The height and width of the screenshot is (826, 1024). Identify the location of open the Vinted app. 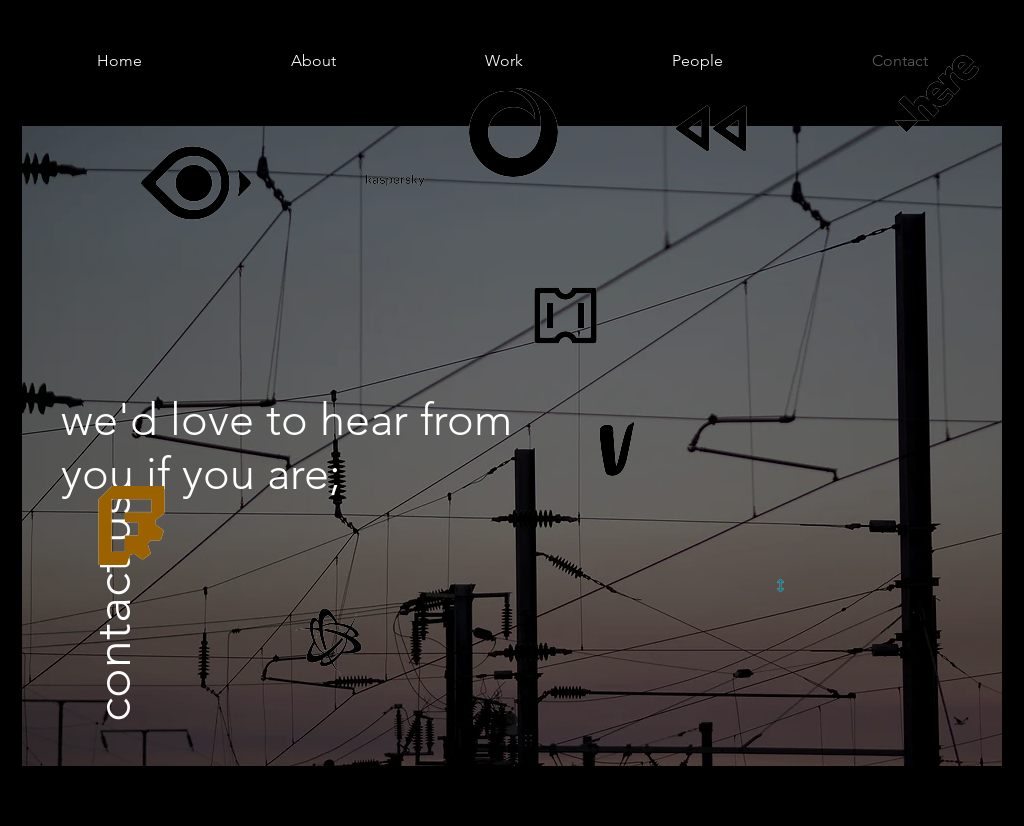
(617, 449).